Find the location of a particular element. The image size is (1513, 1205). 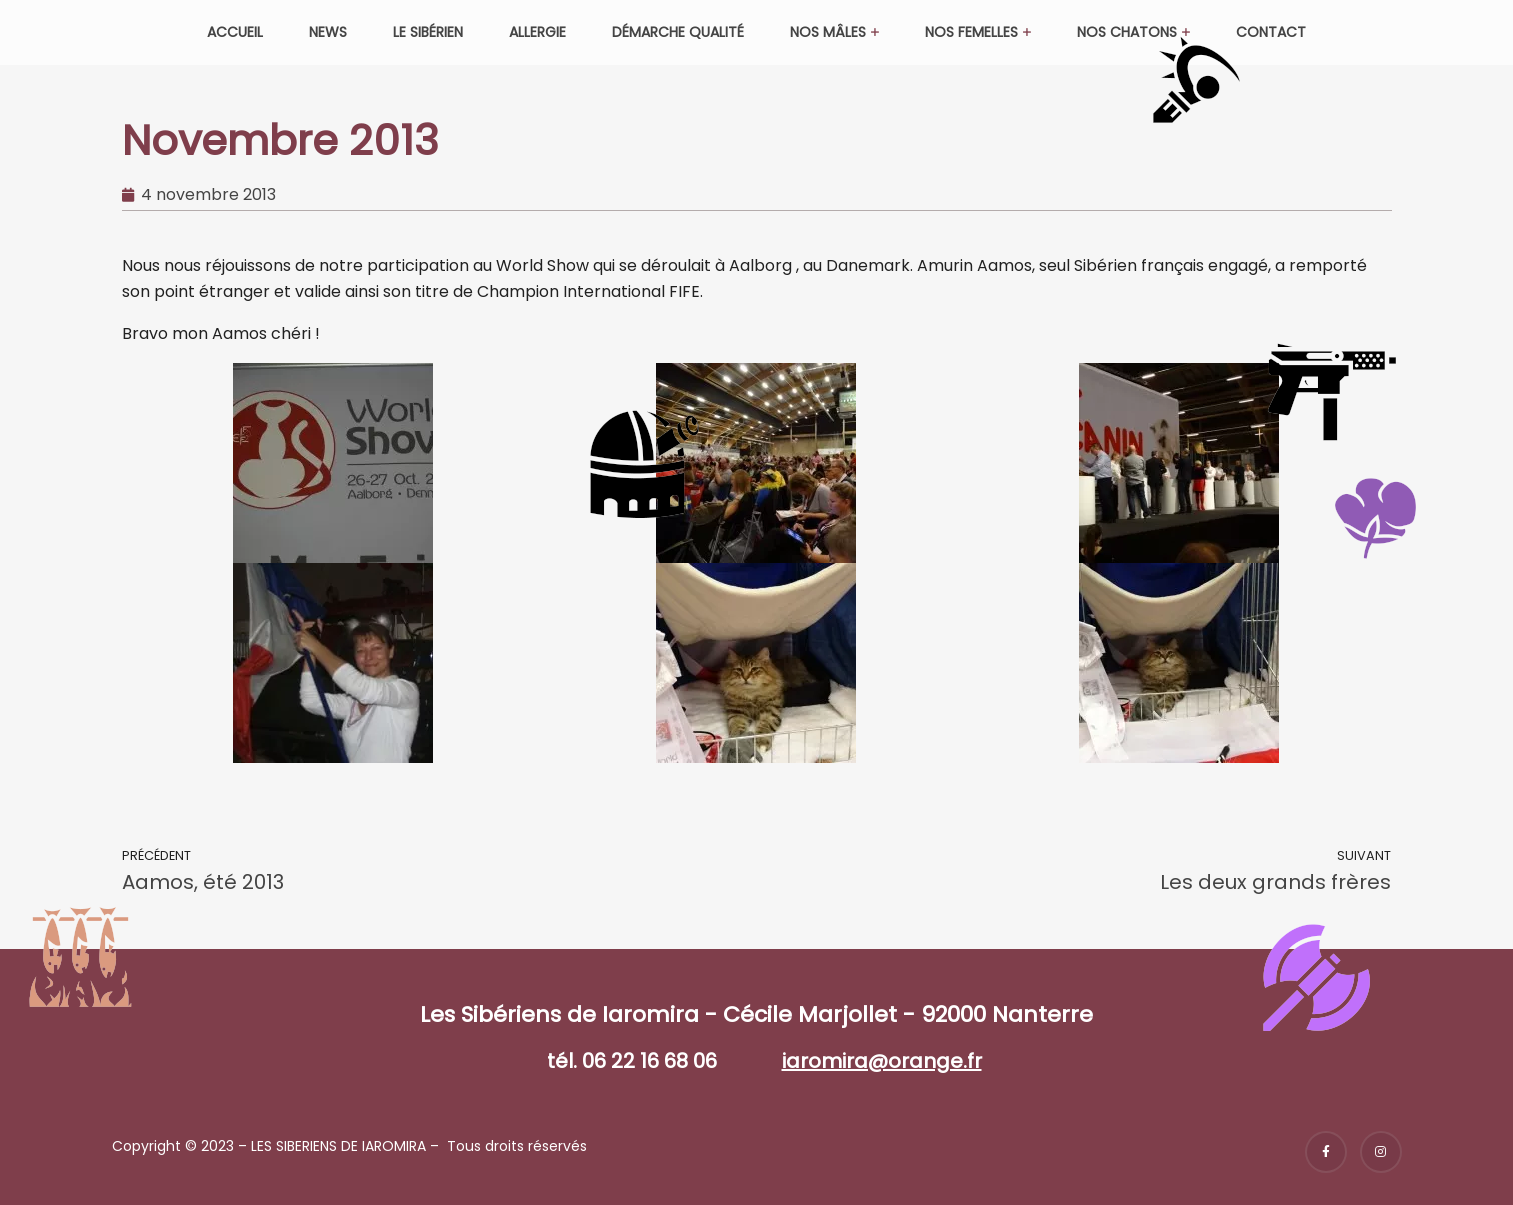

smoke fish at a cooking station is located at coordinates (80, 956).